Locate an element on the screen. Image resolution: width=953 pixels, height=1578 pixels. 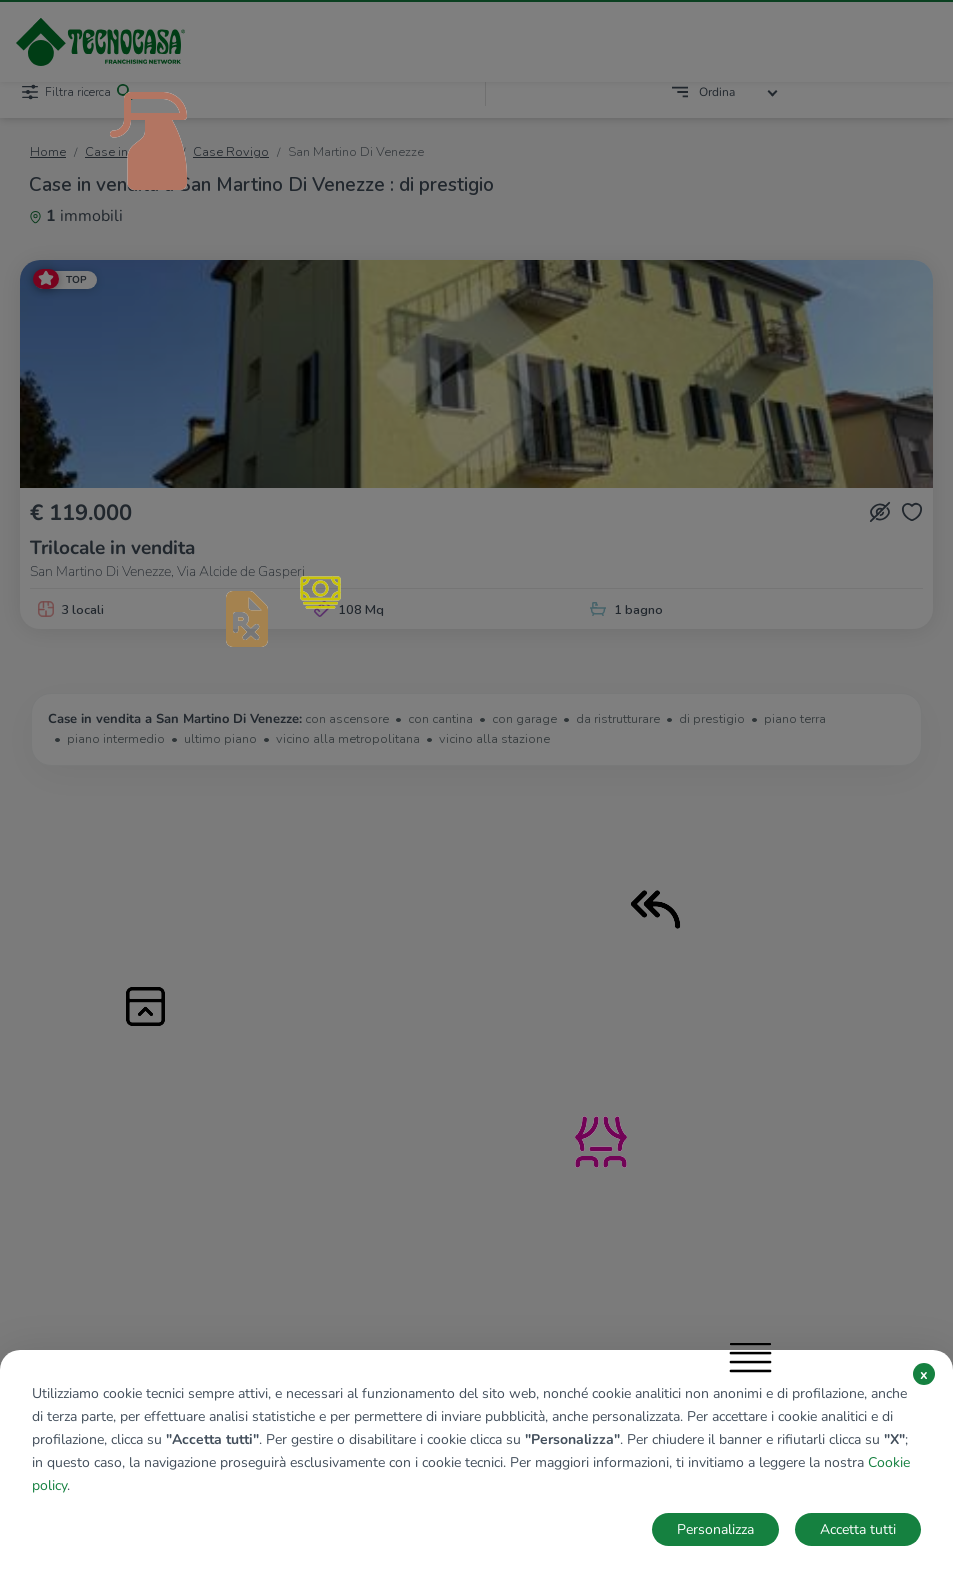
view your cash balance is located at coordinates (320, 592).